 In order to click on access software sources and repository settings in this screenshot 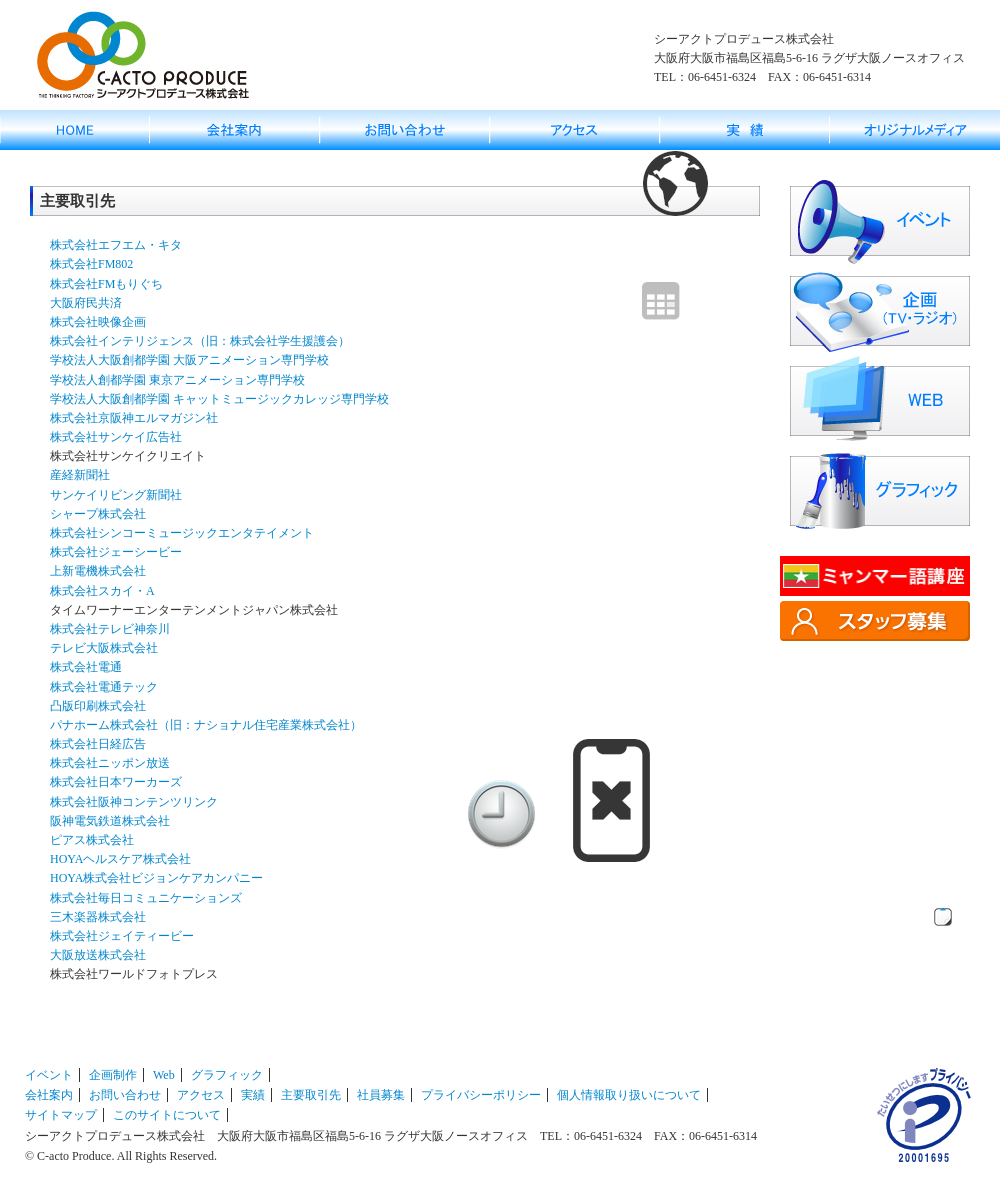, I will do `click(675, 183)`.